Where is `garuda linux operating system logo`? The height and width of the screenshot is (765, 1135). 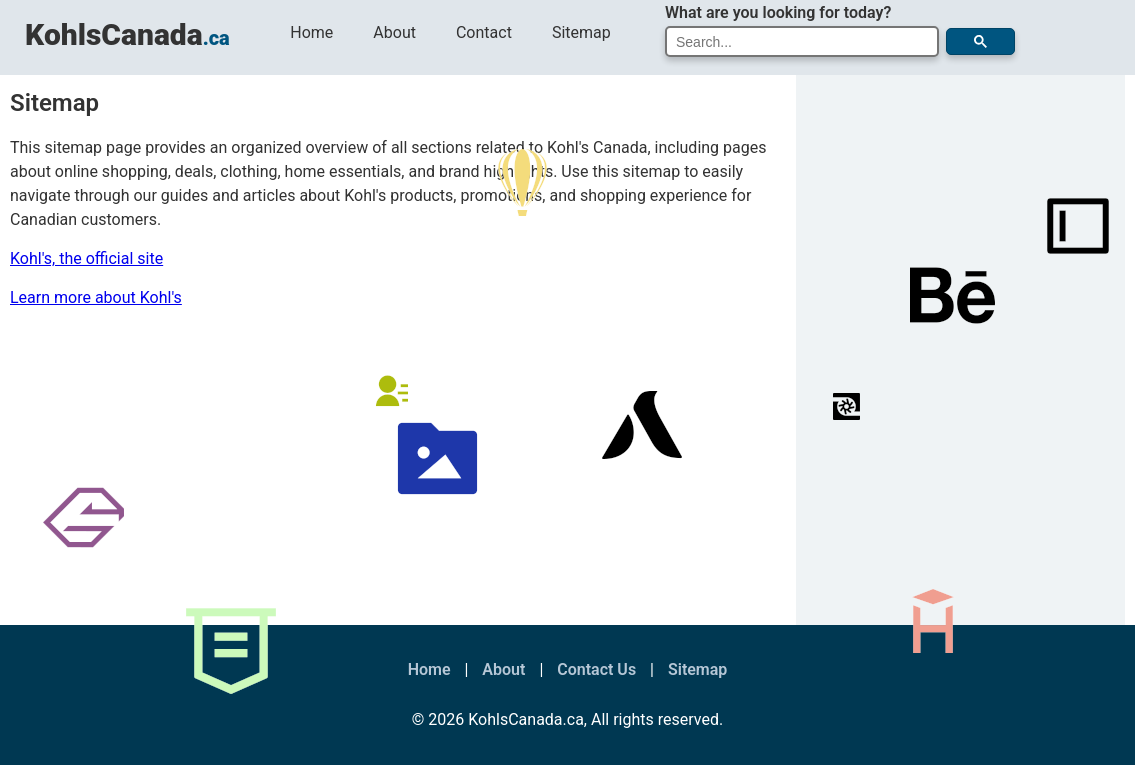
garuda linux operating system logo is located at coordinates (83, 517).